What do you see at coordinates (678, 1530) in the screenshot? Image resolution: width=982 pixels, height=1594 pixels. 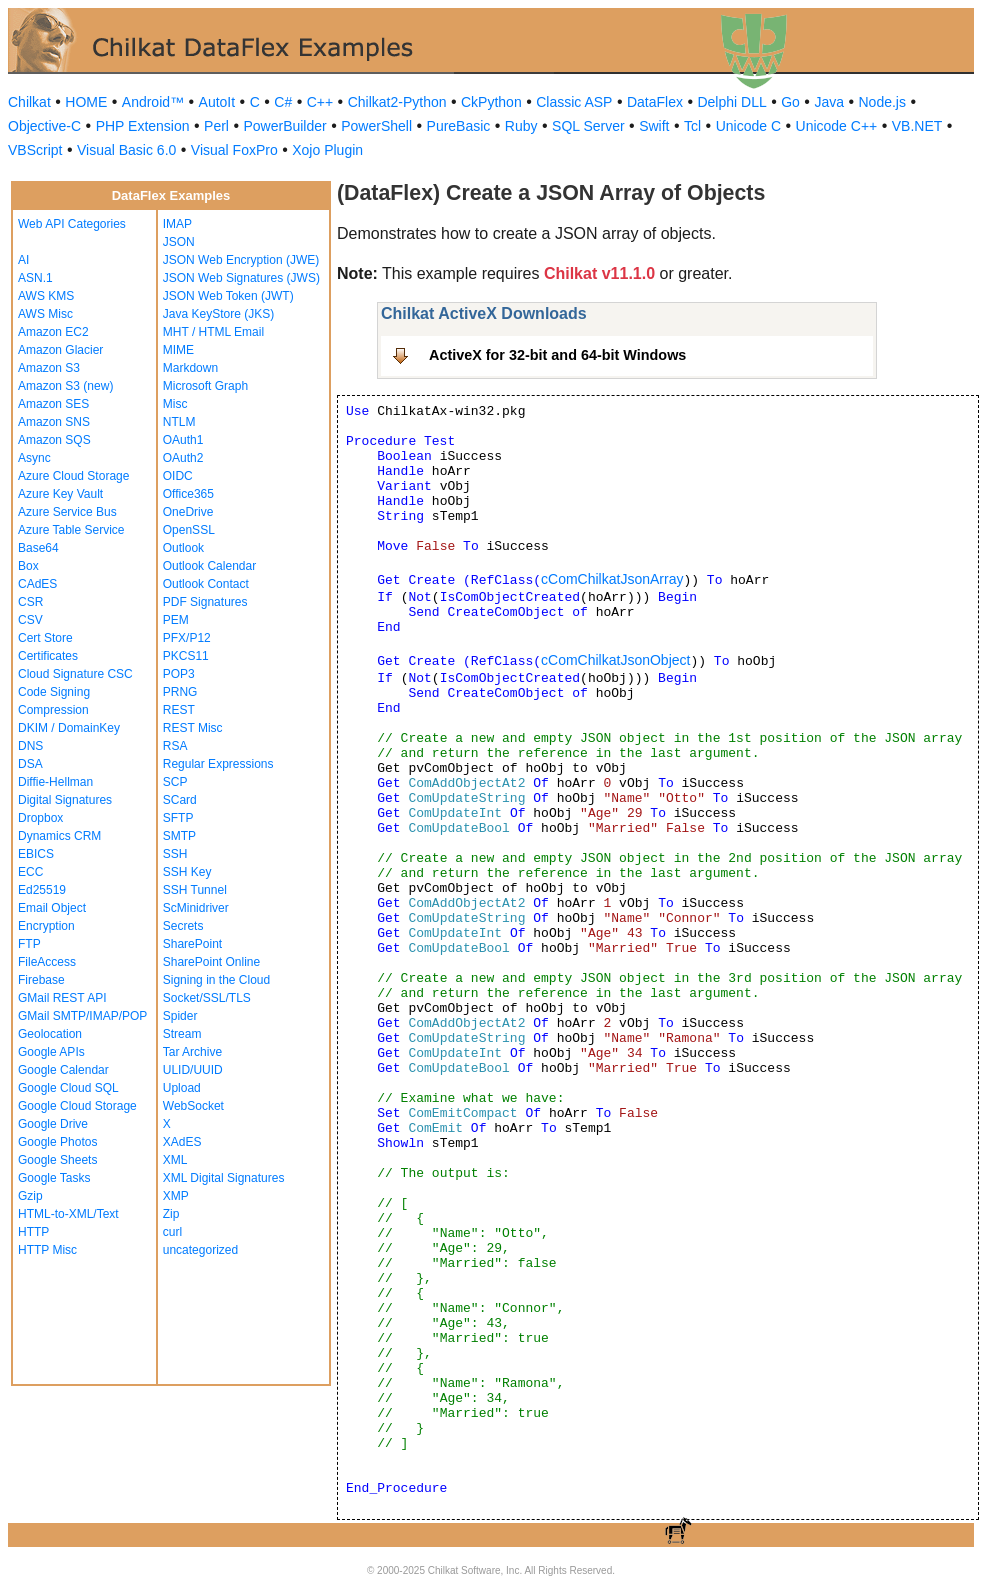 I see `indicates a detected trojan or malware threat` at bounding box center [678, 1530].